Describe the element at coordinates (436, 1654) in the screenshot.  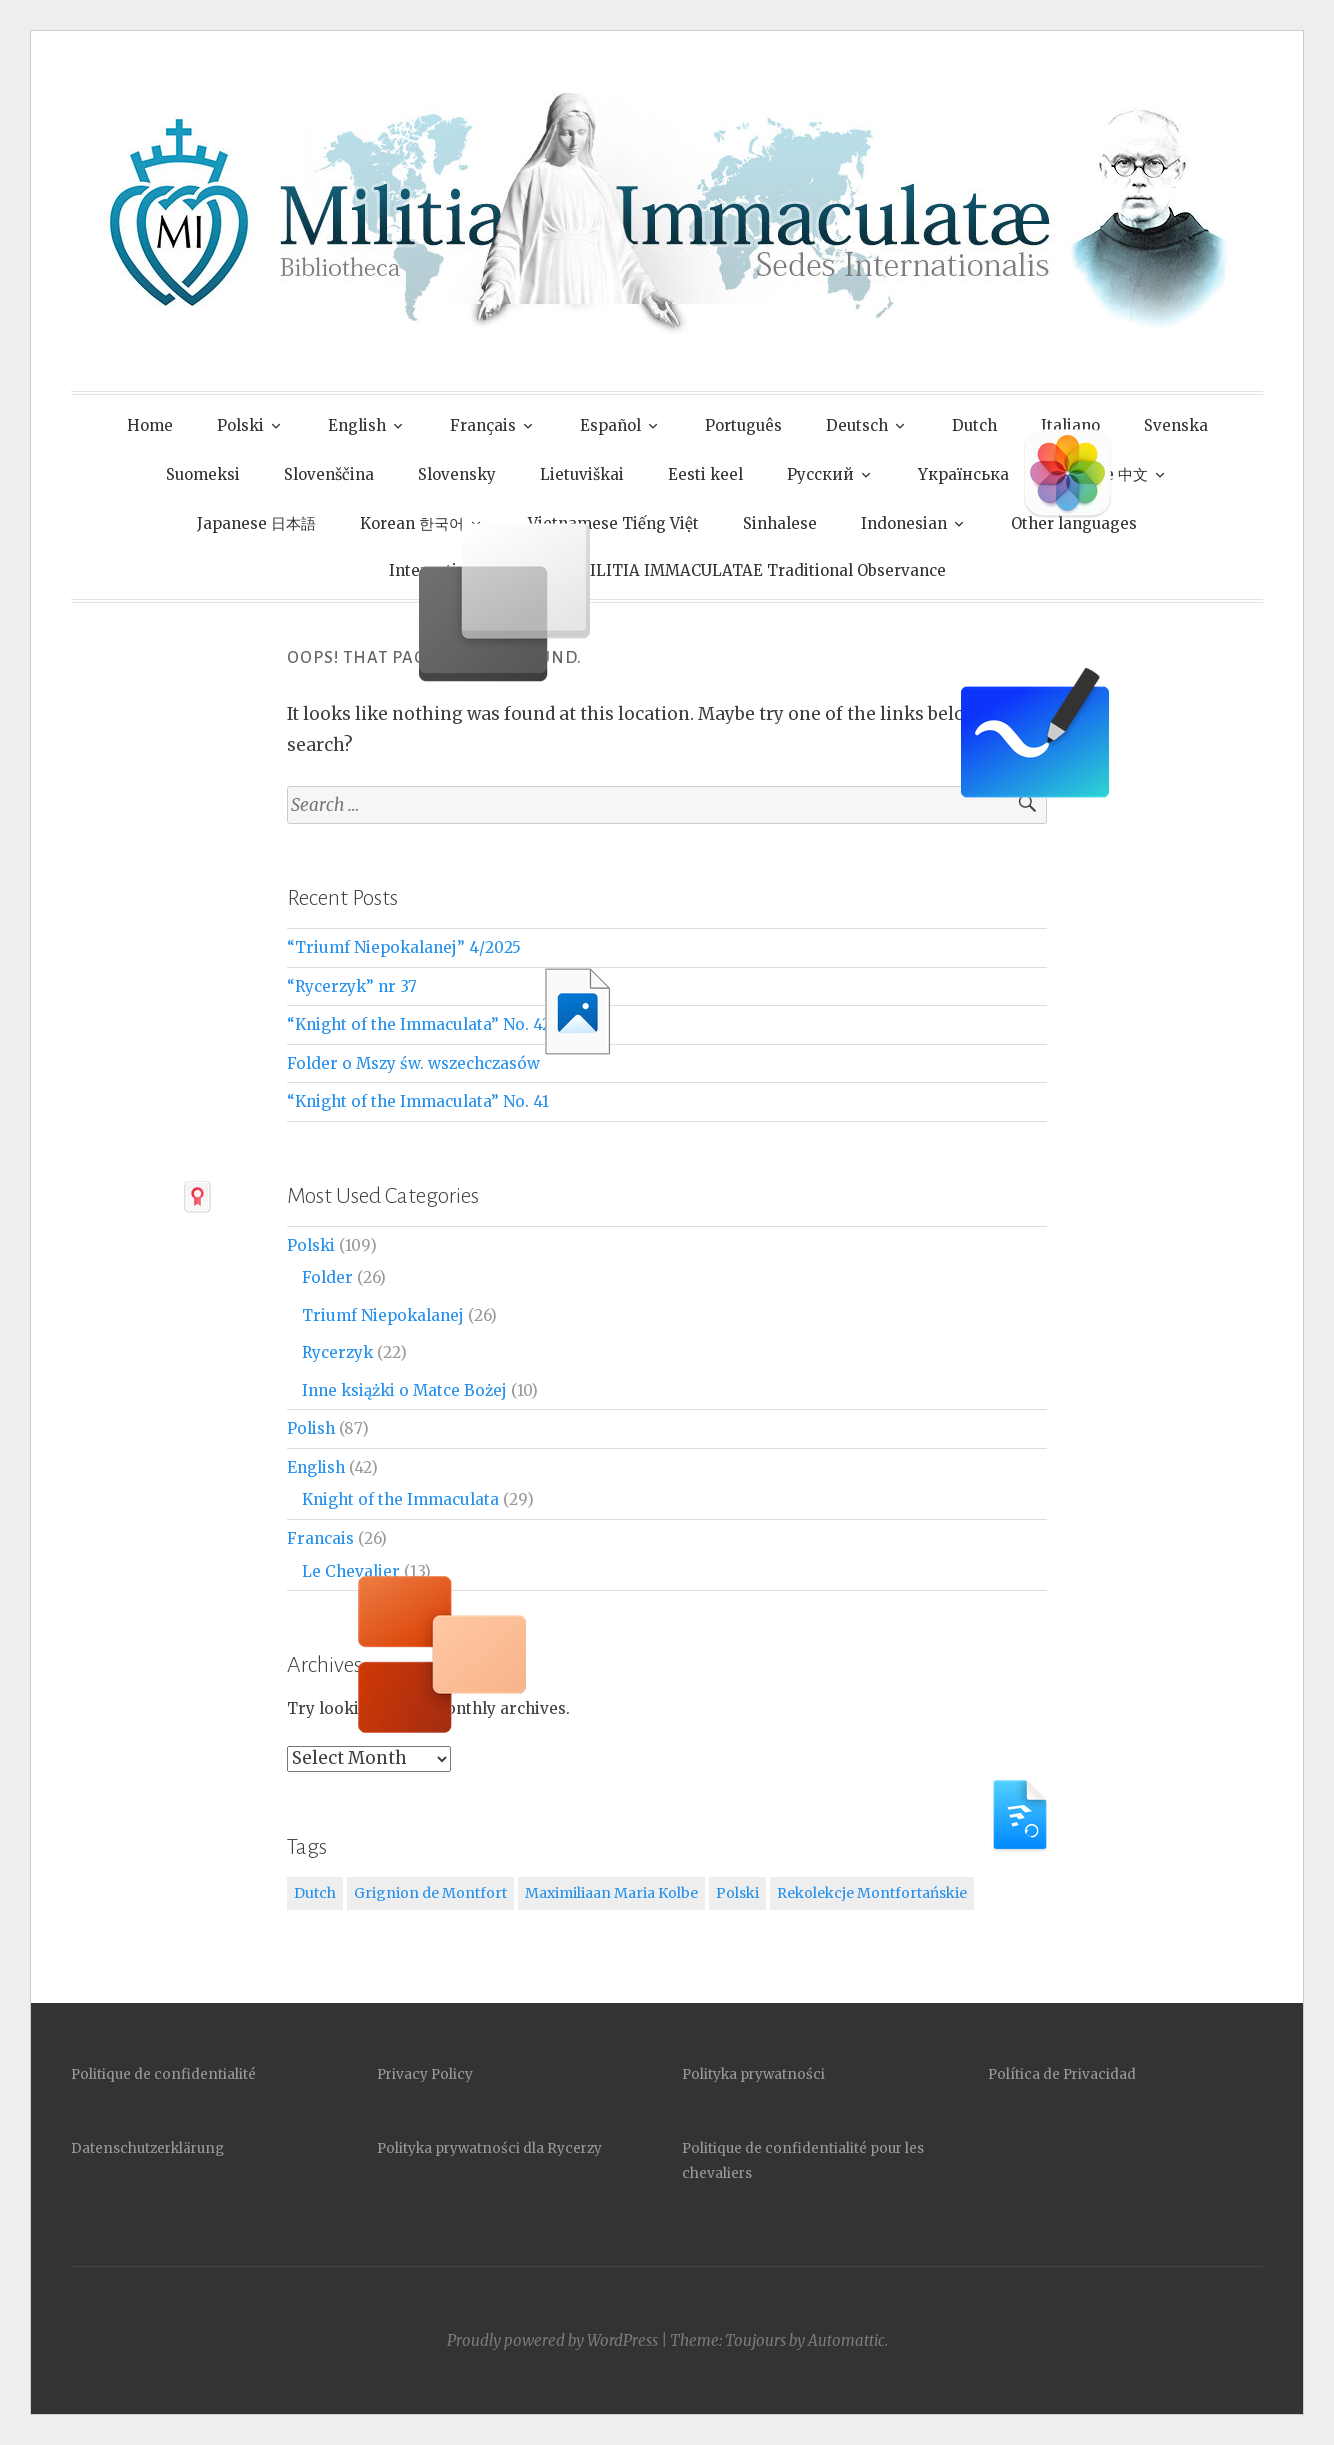
I see `open microsoft power automate` at that location.